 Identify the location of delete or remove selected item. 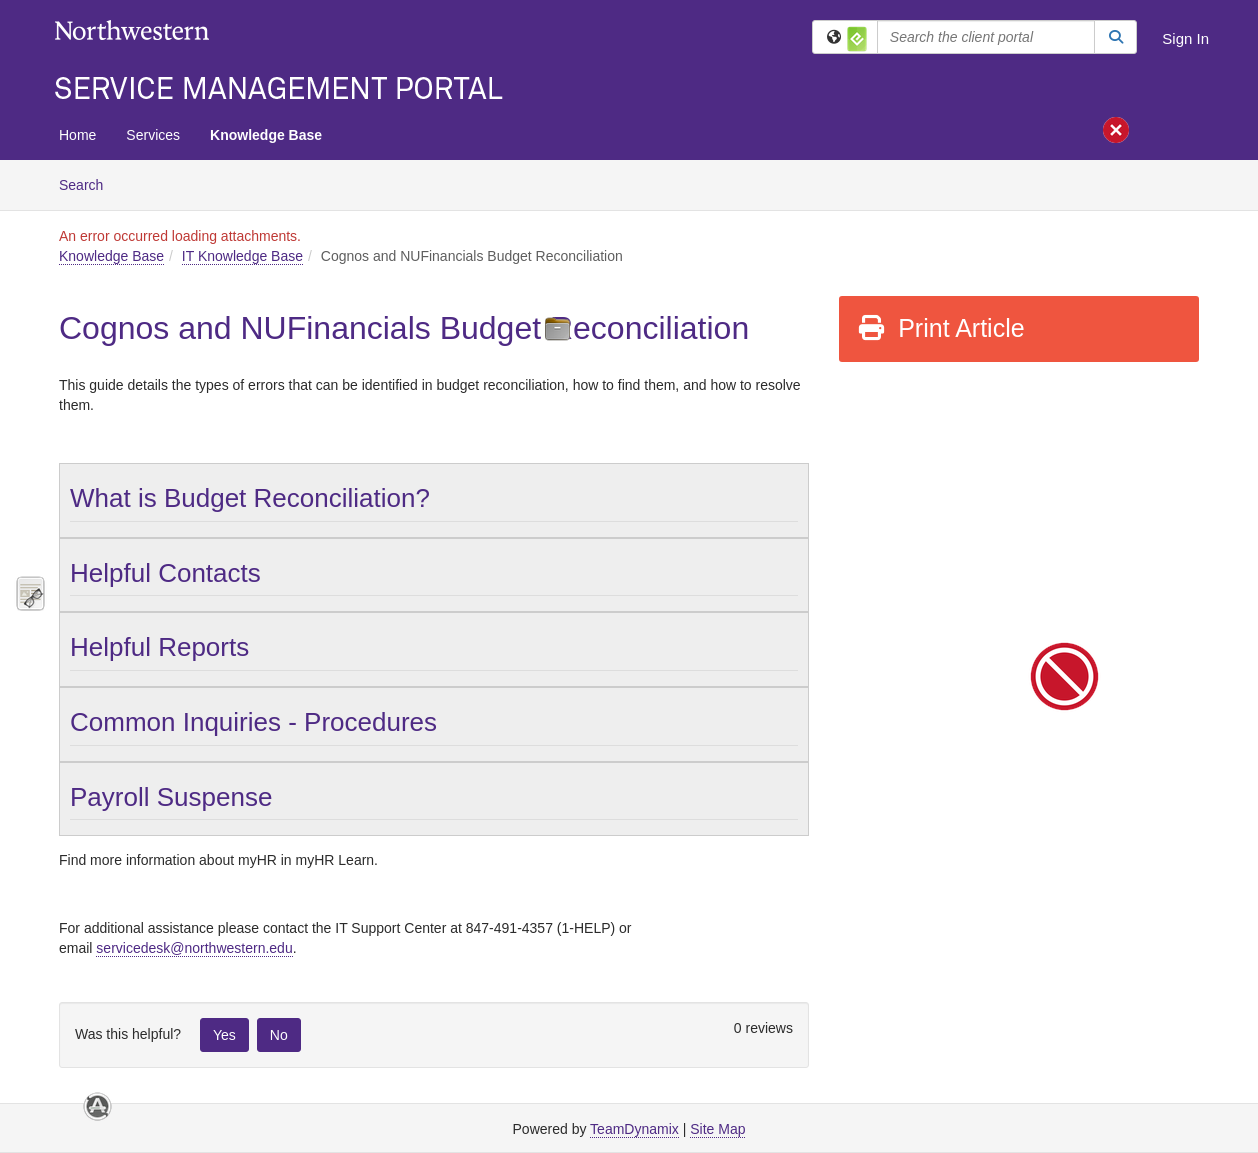
(1064, 676).